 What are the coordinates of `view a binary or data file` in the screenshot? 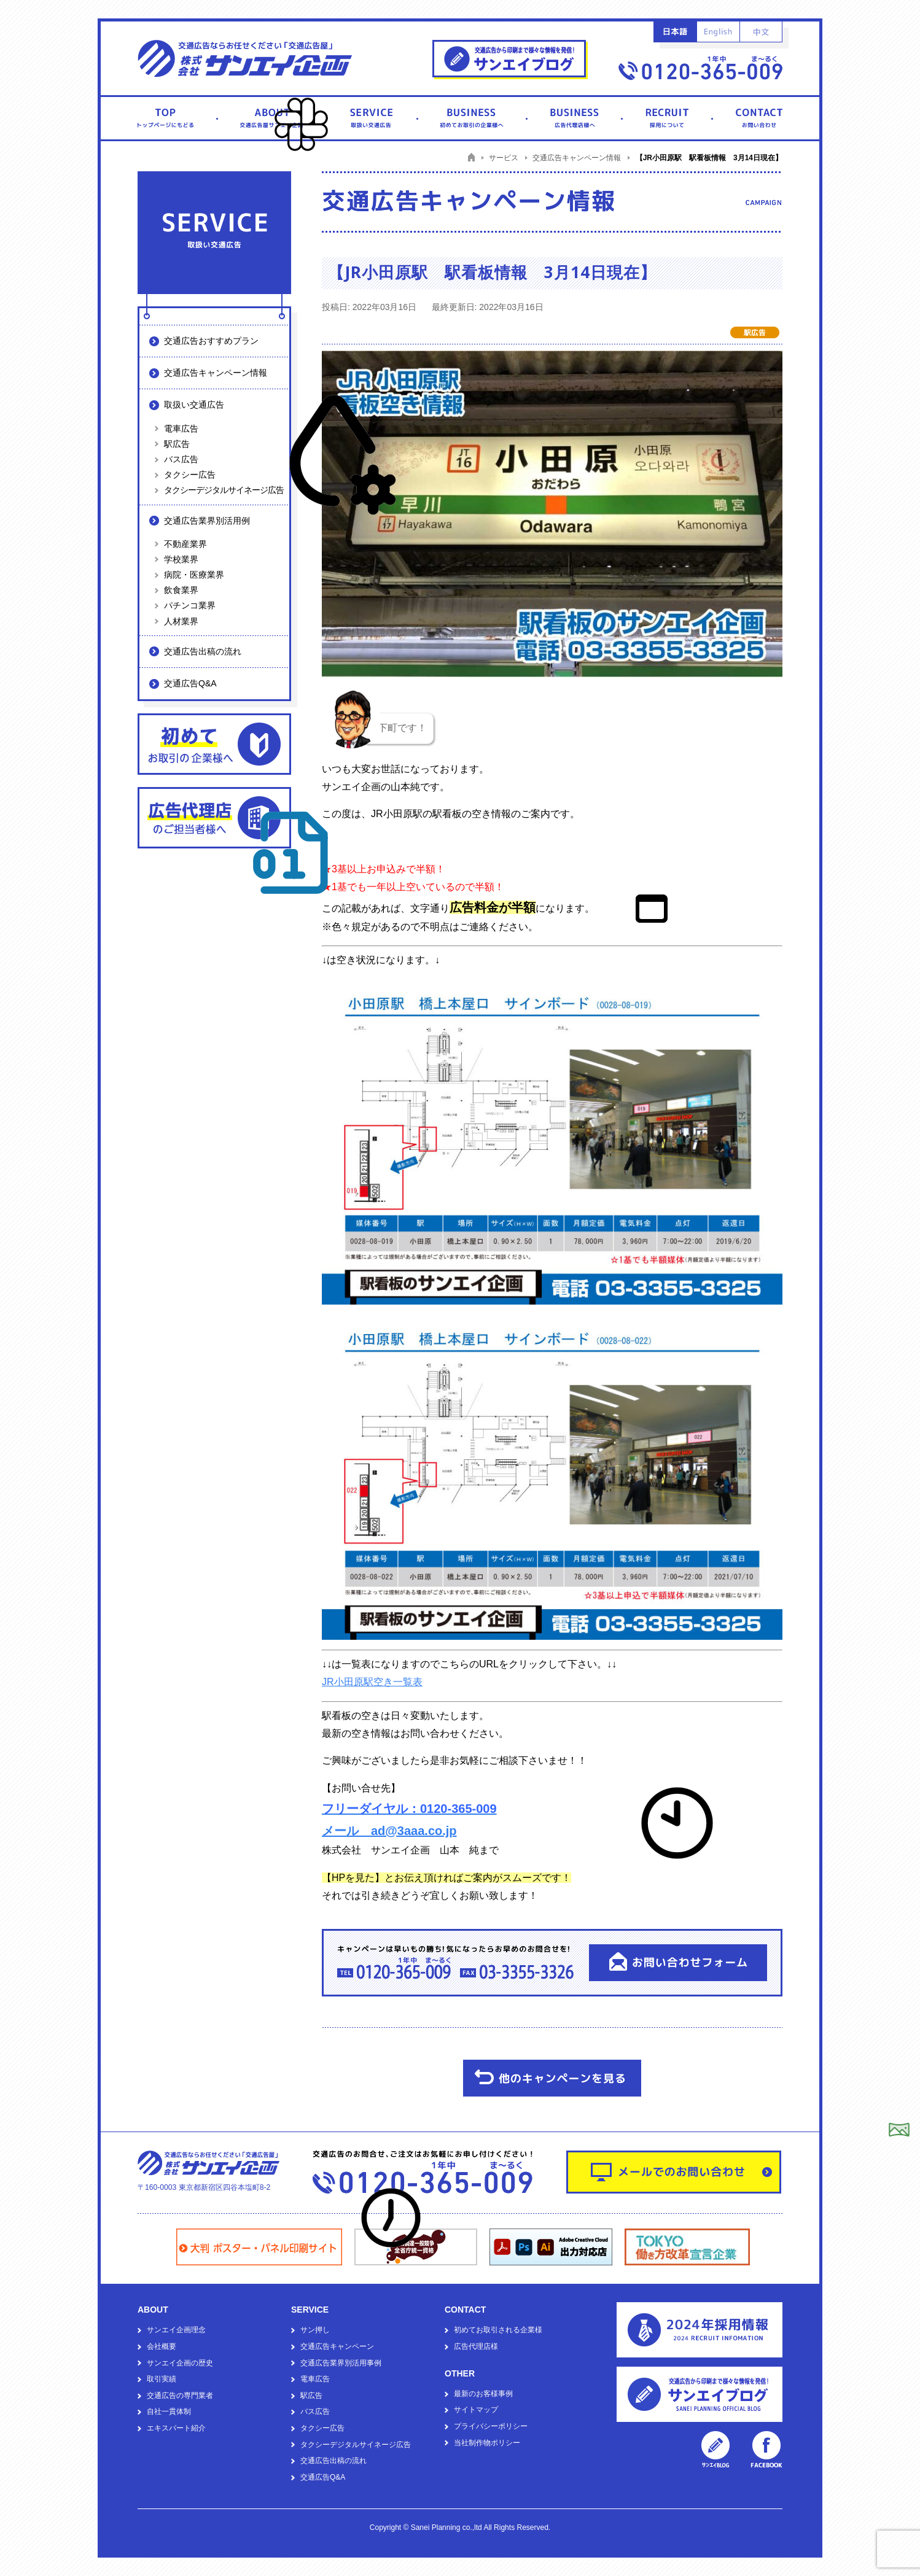 It's located at (294, 853).